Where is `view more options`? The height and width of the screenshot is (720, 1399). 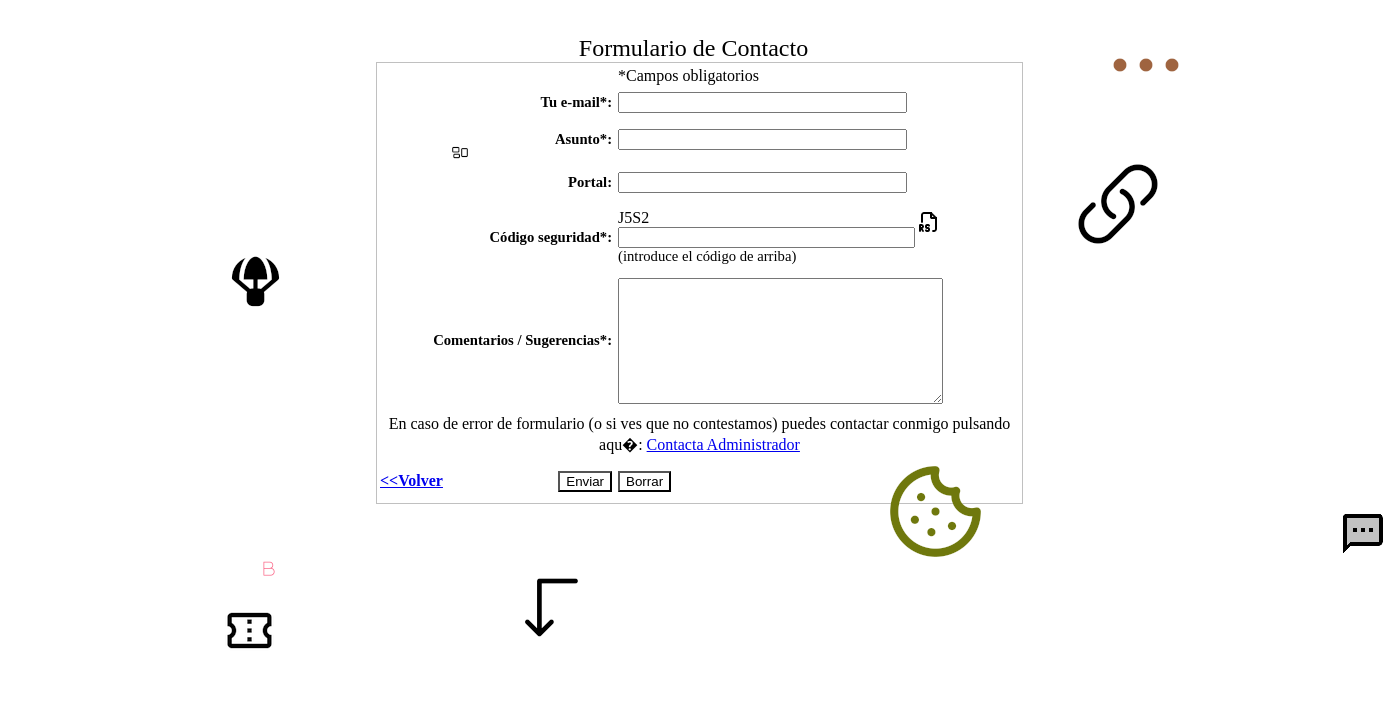
view more options is located at coordinates (1146, 65).